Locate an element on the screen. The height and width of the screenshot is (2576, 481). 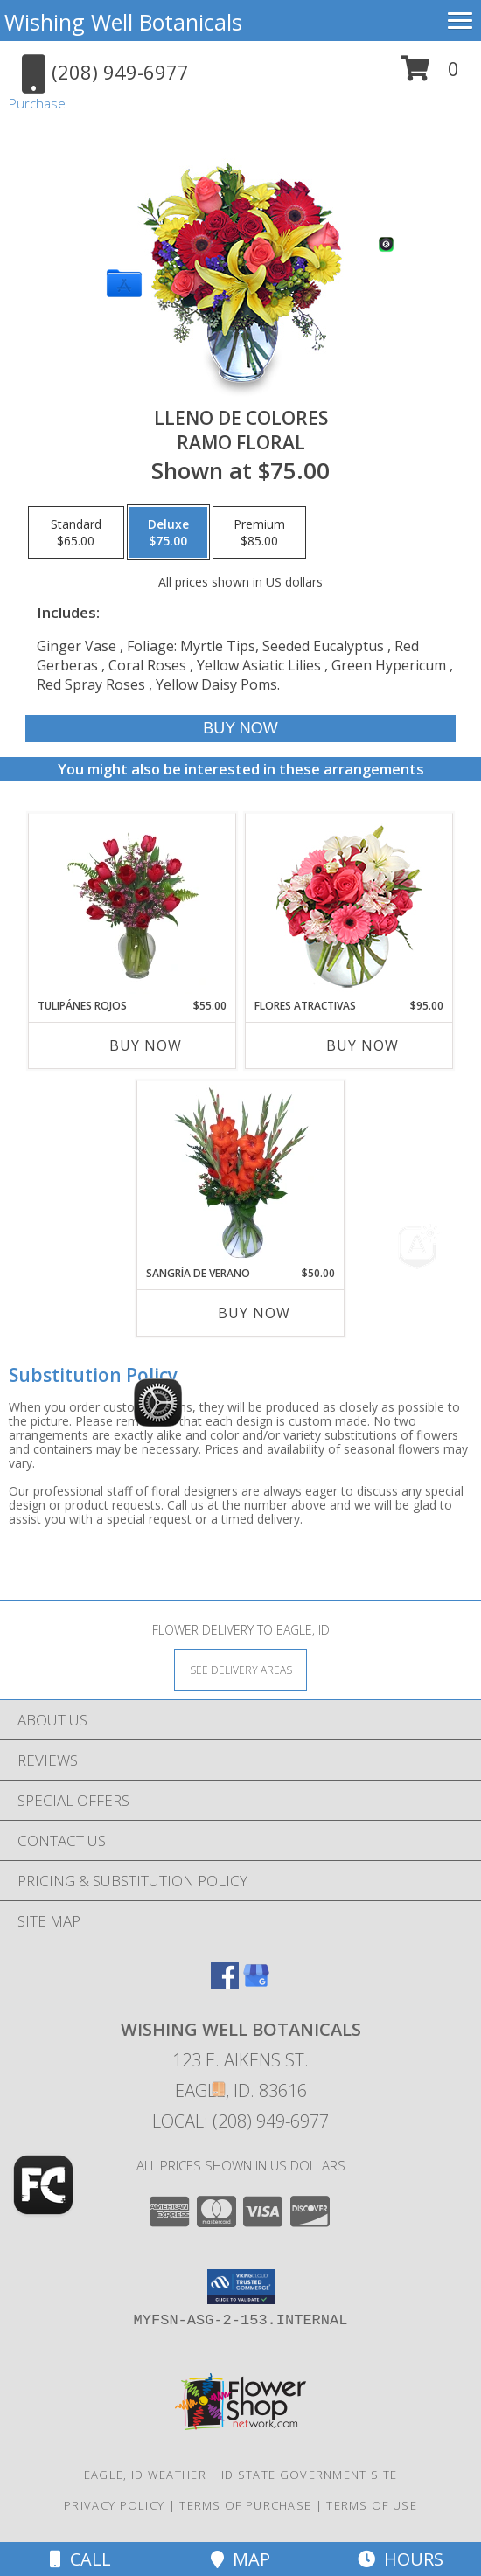
open clairvoyant magic 8-ball fortune telling app is located at coordinates (386, 244).